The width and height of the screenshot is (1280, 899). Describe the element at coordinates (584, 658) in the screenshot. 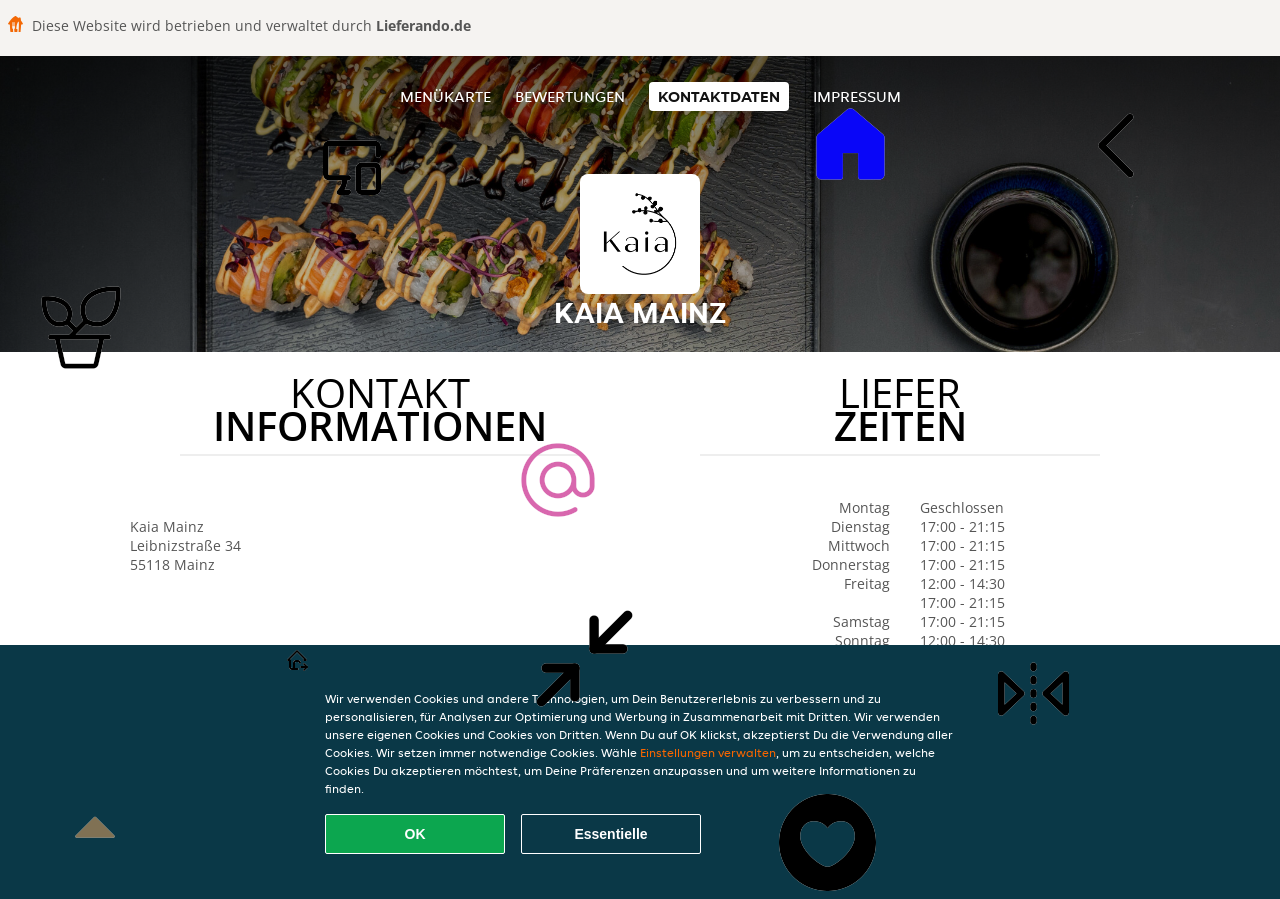

I see `minimize or collapse the current window` at that location.